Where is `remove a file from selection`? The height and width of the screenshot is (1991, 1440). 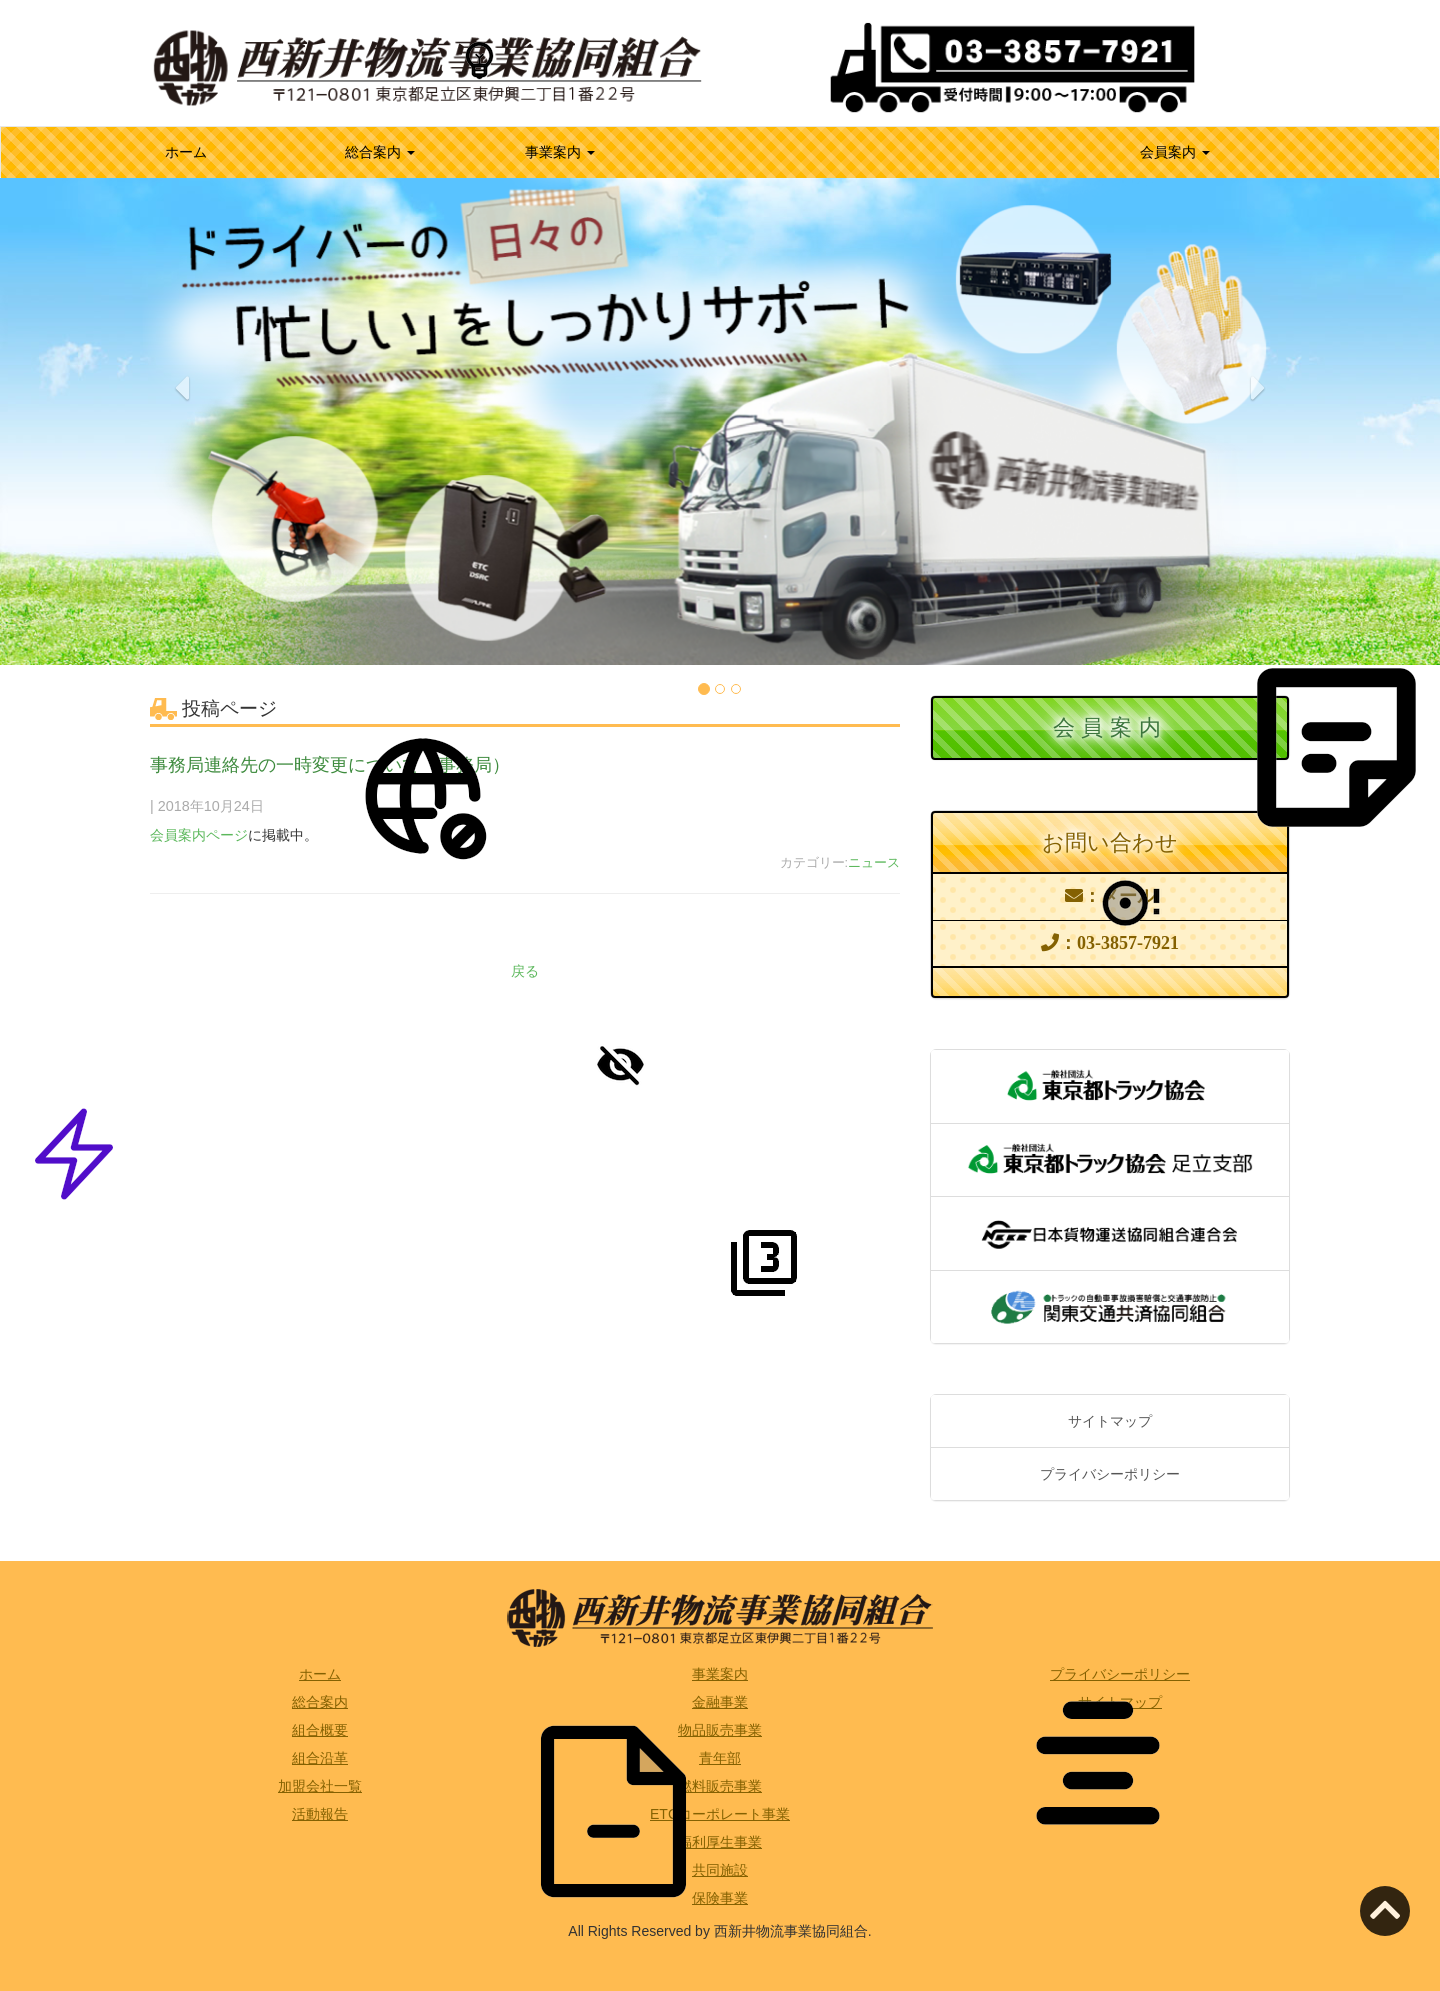
remove a file from selection is located at coordinates (613, 1811).